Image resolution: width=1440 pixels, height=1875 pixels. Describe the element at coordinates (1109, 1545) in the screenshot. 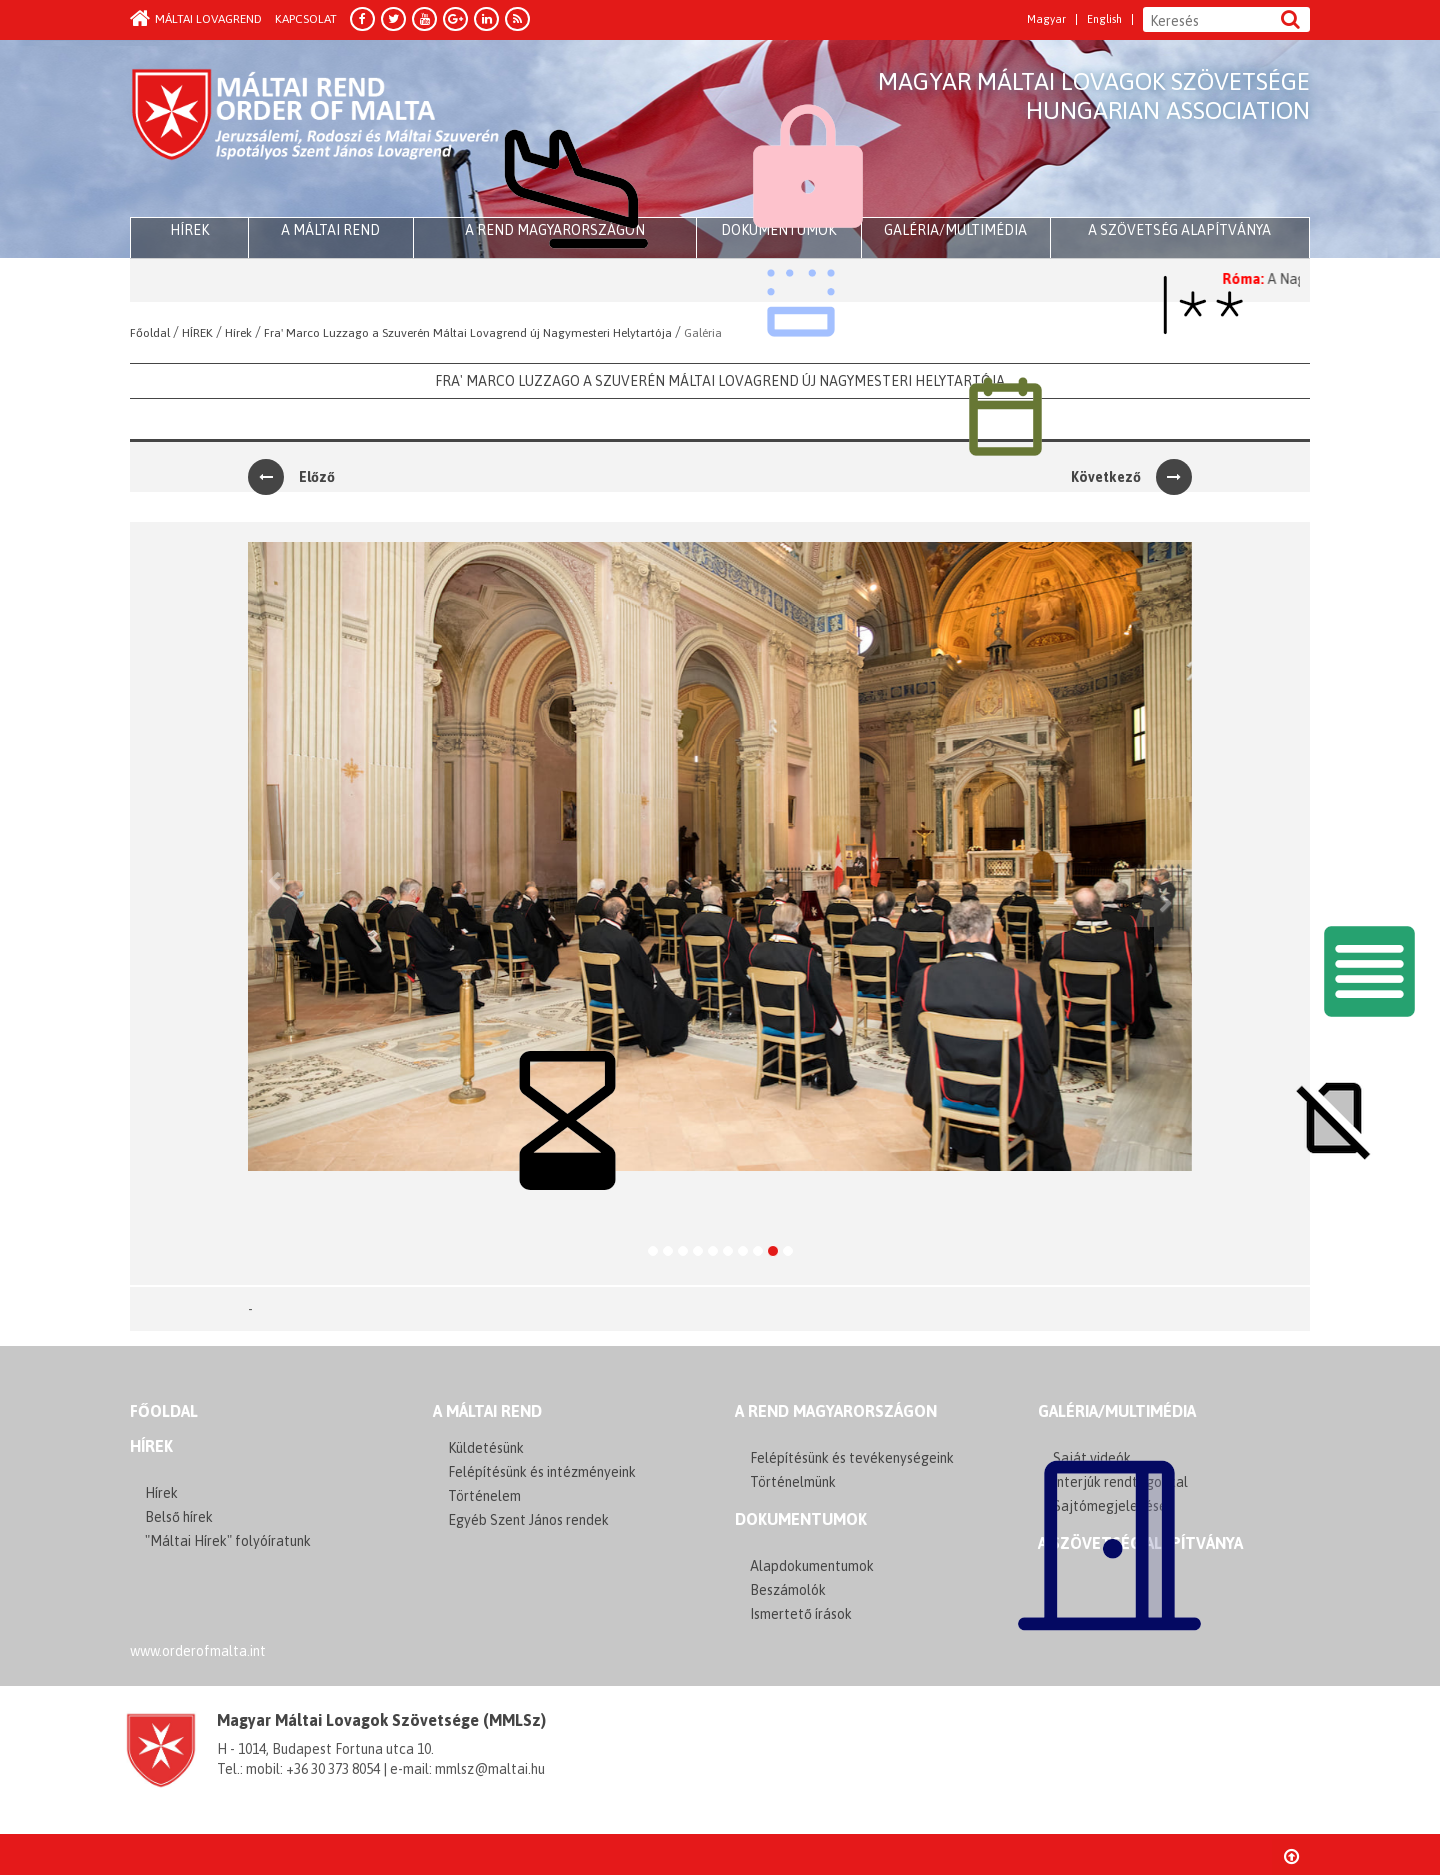

I see `log out or exit the current session` at that location.